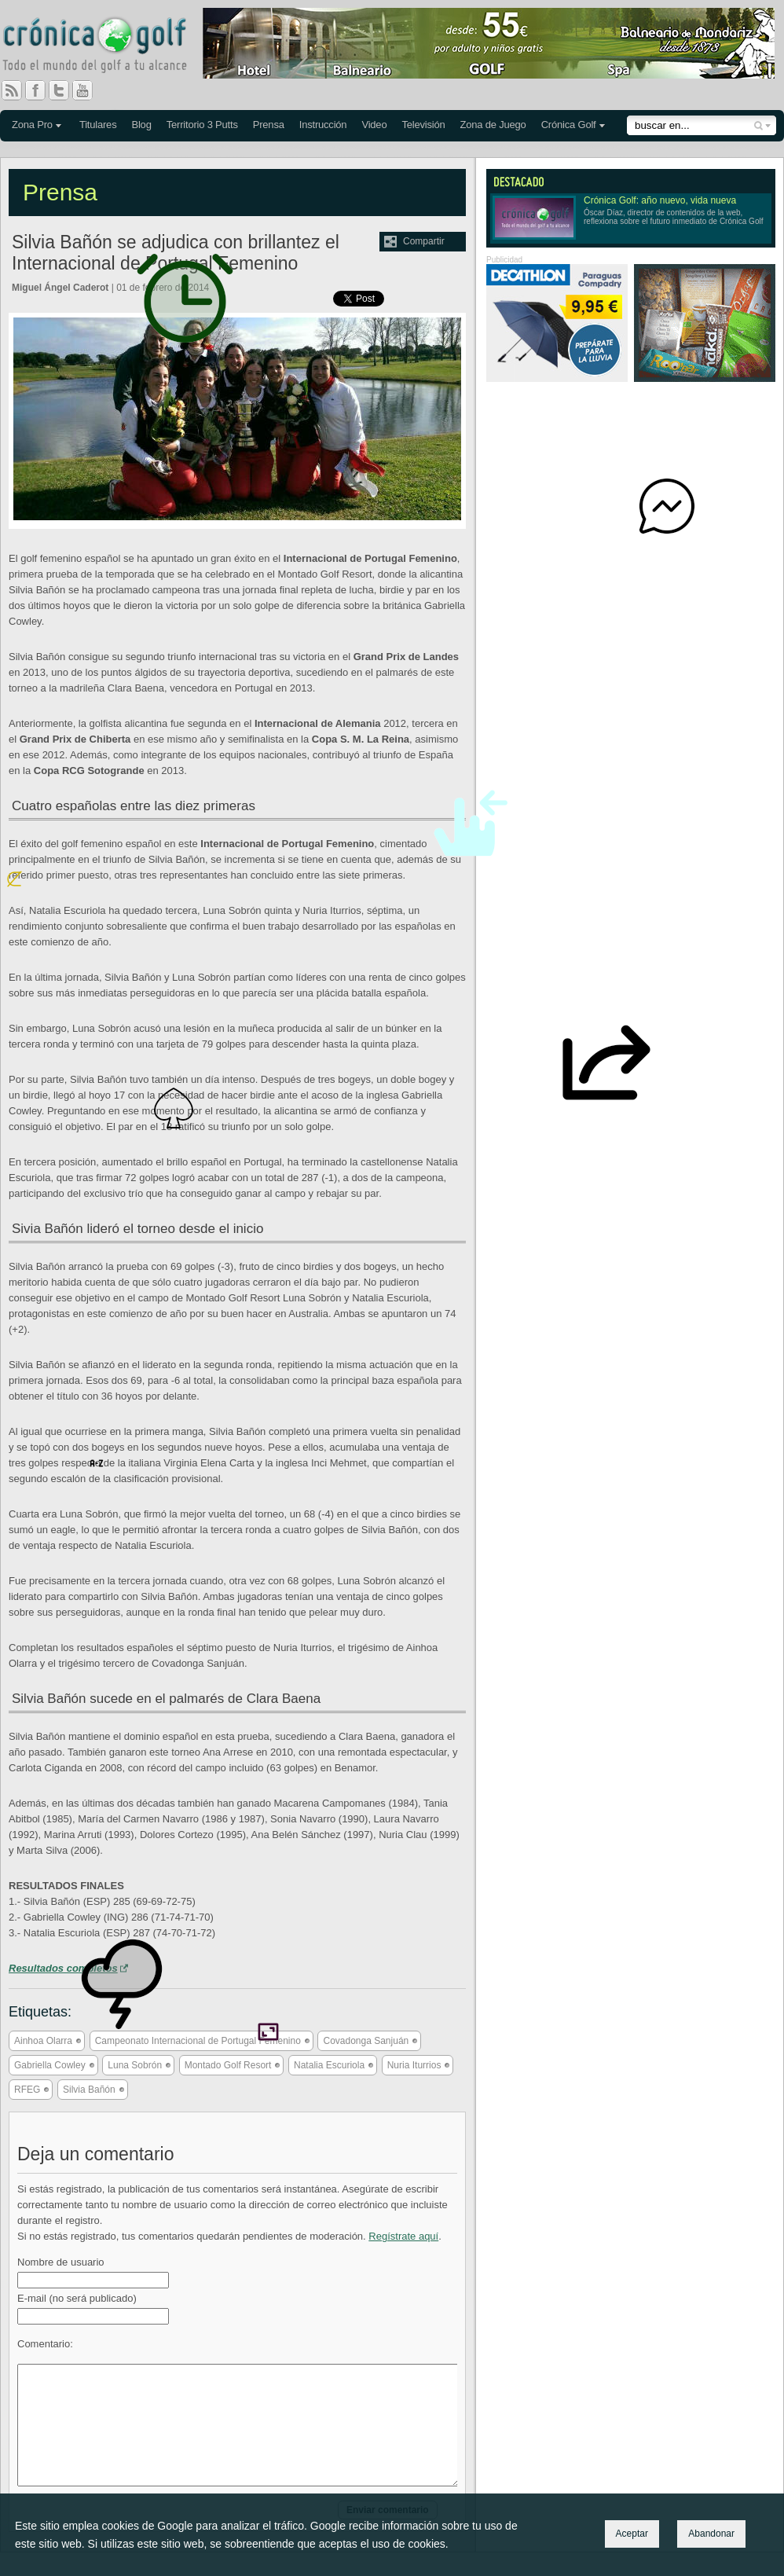  Describe the element at coordinates (667, 506) in the screenshot. I see `open Facebook Messenger` at that location.